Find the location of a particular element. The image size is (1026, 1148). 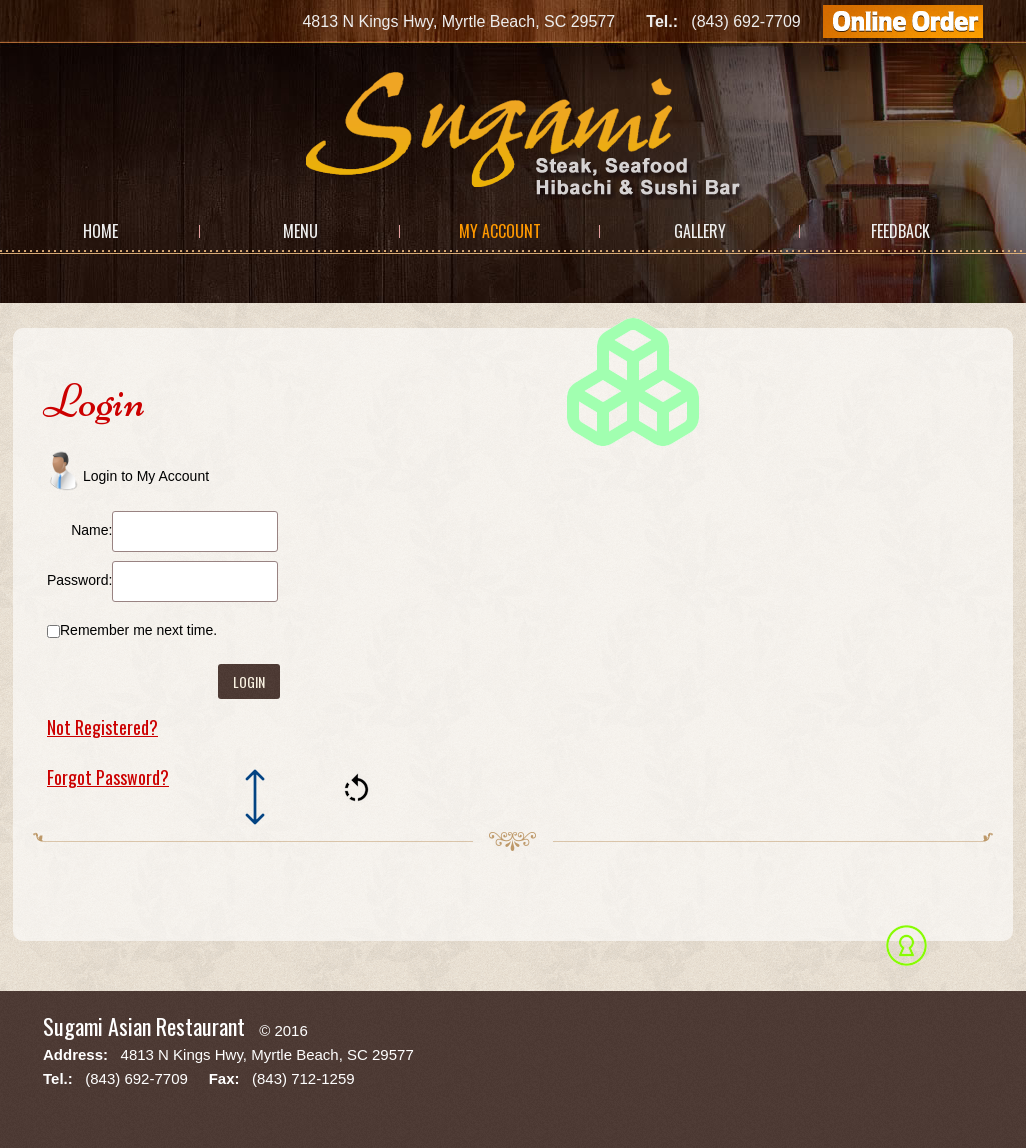

access security or privacy settings is located at coordinates (906, 945).